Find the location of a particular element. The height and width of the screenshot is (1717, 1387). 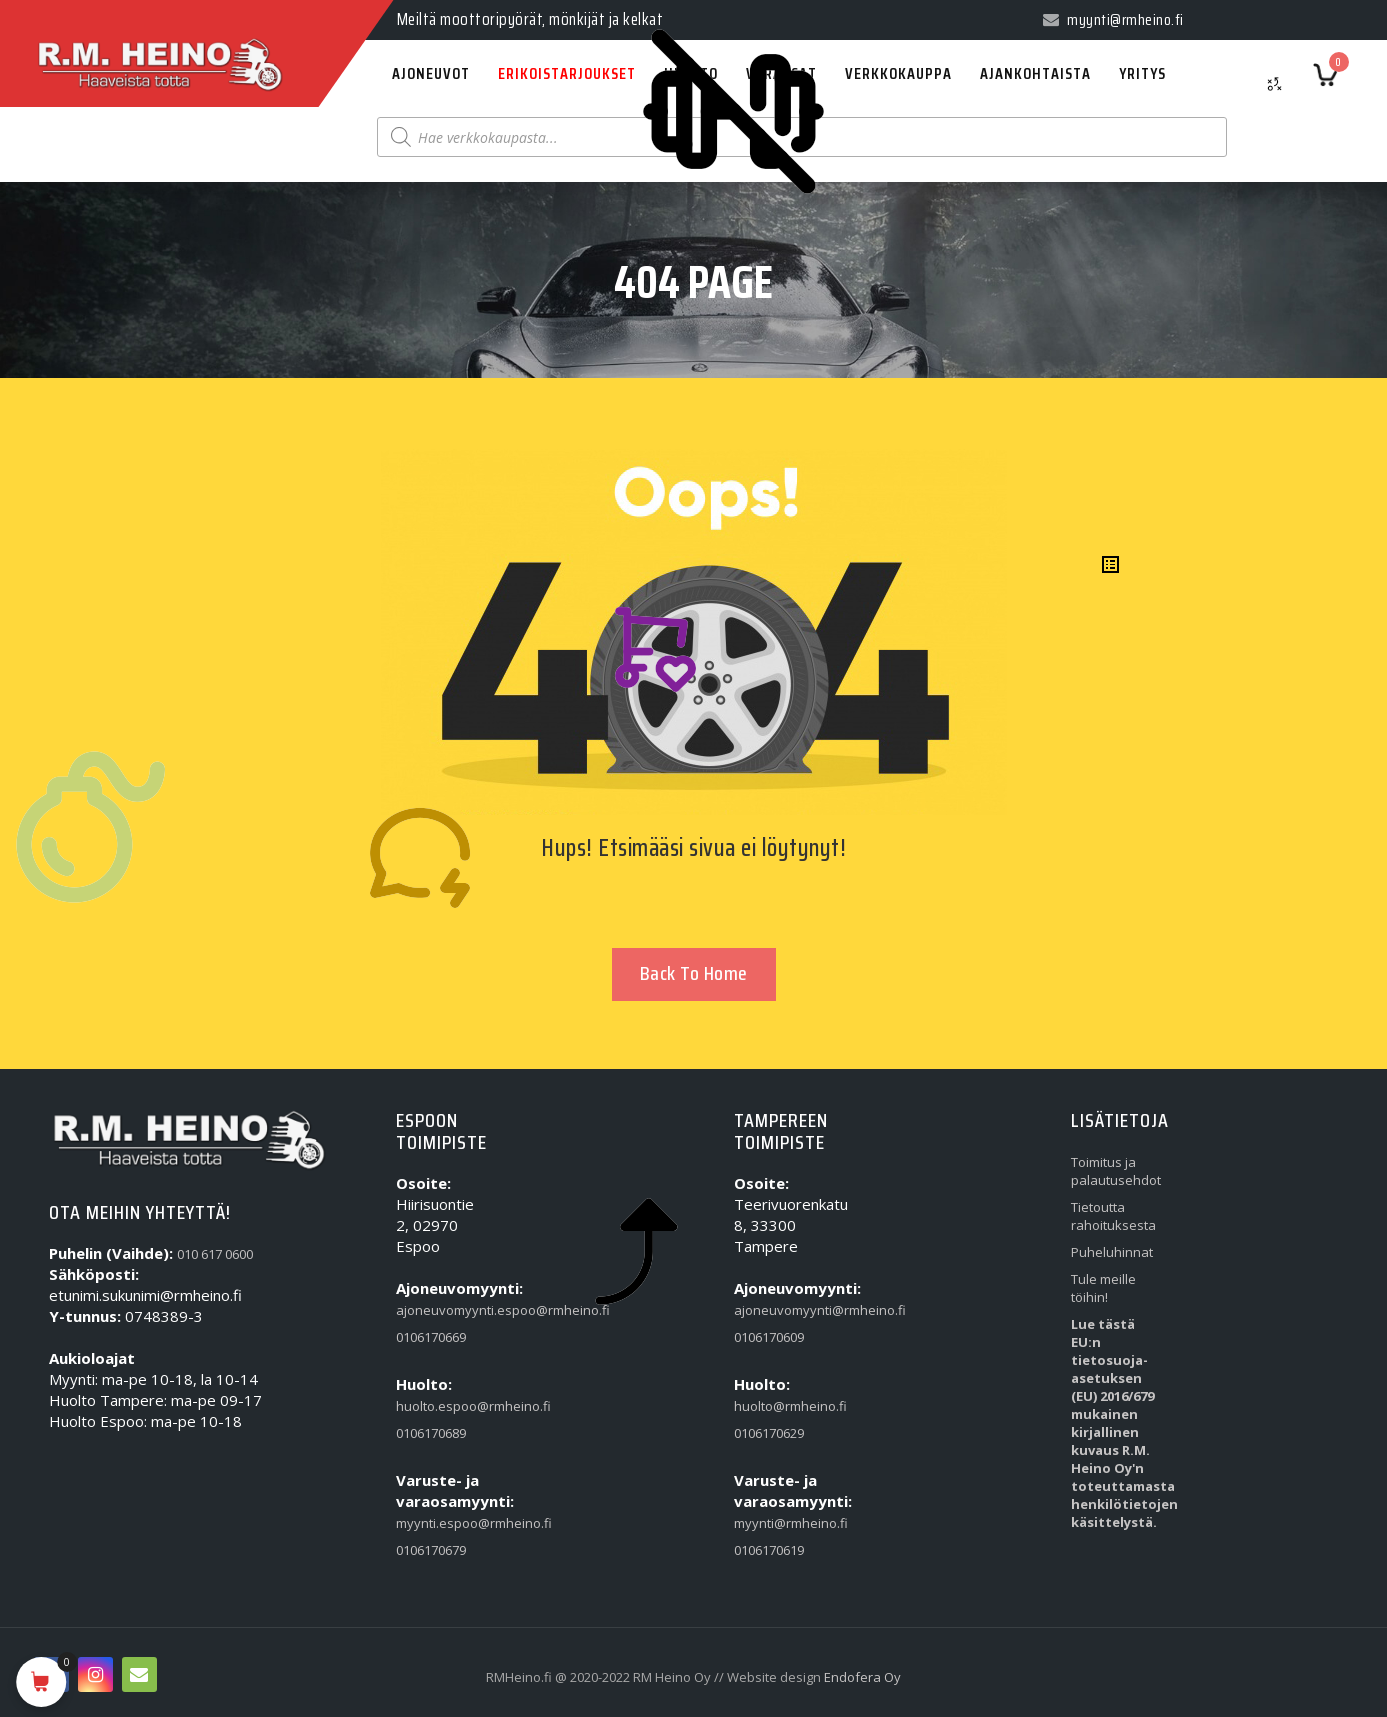

send a quick or instant message is located at coordinates (420, 853).